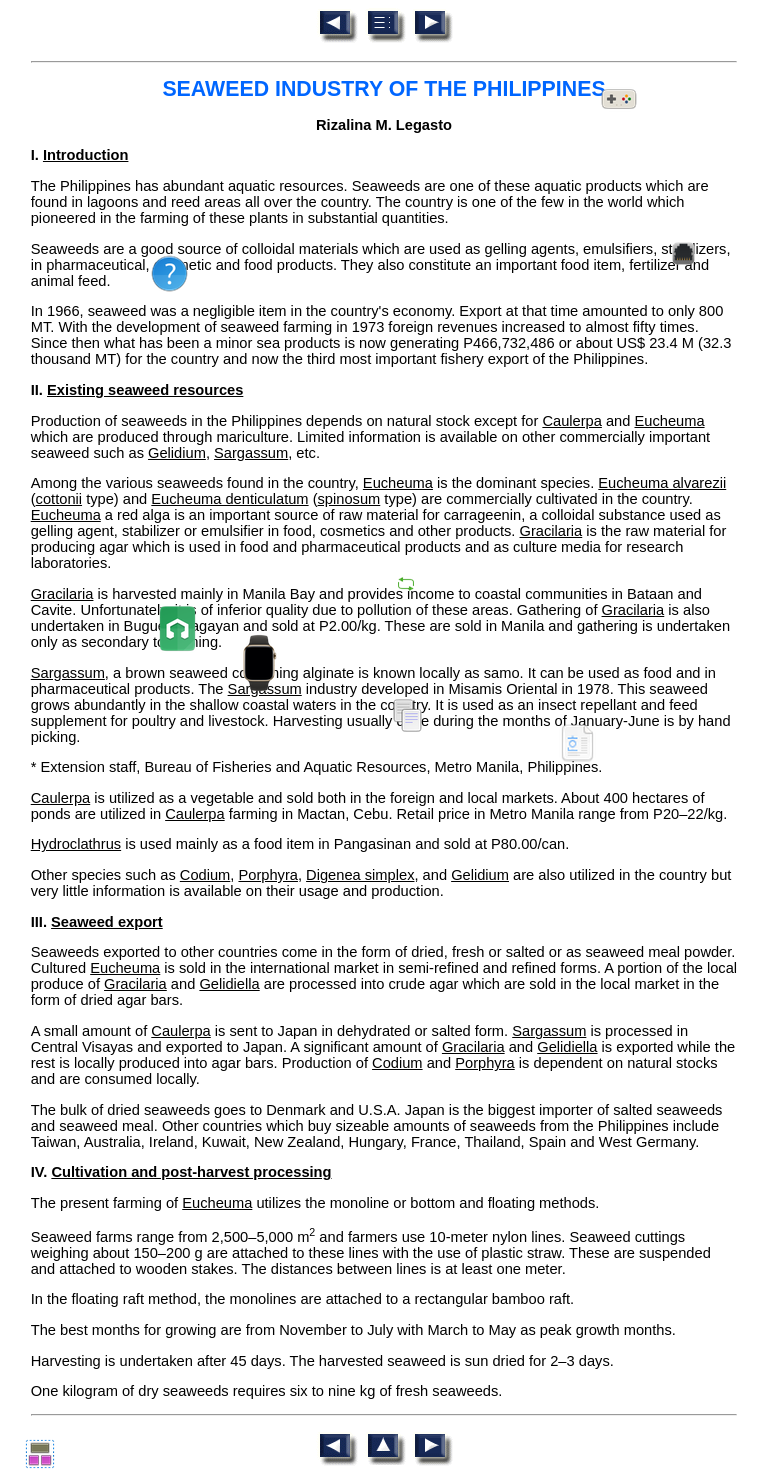  I want to click on sync or refresh email messages, so click(406, 584).